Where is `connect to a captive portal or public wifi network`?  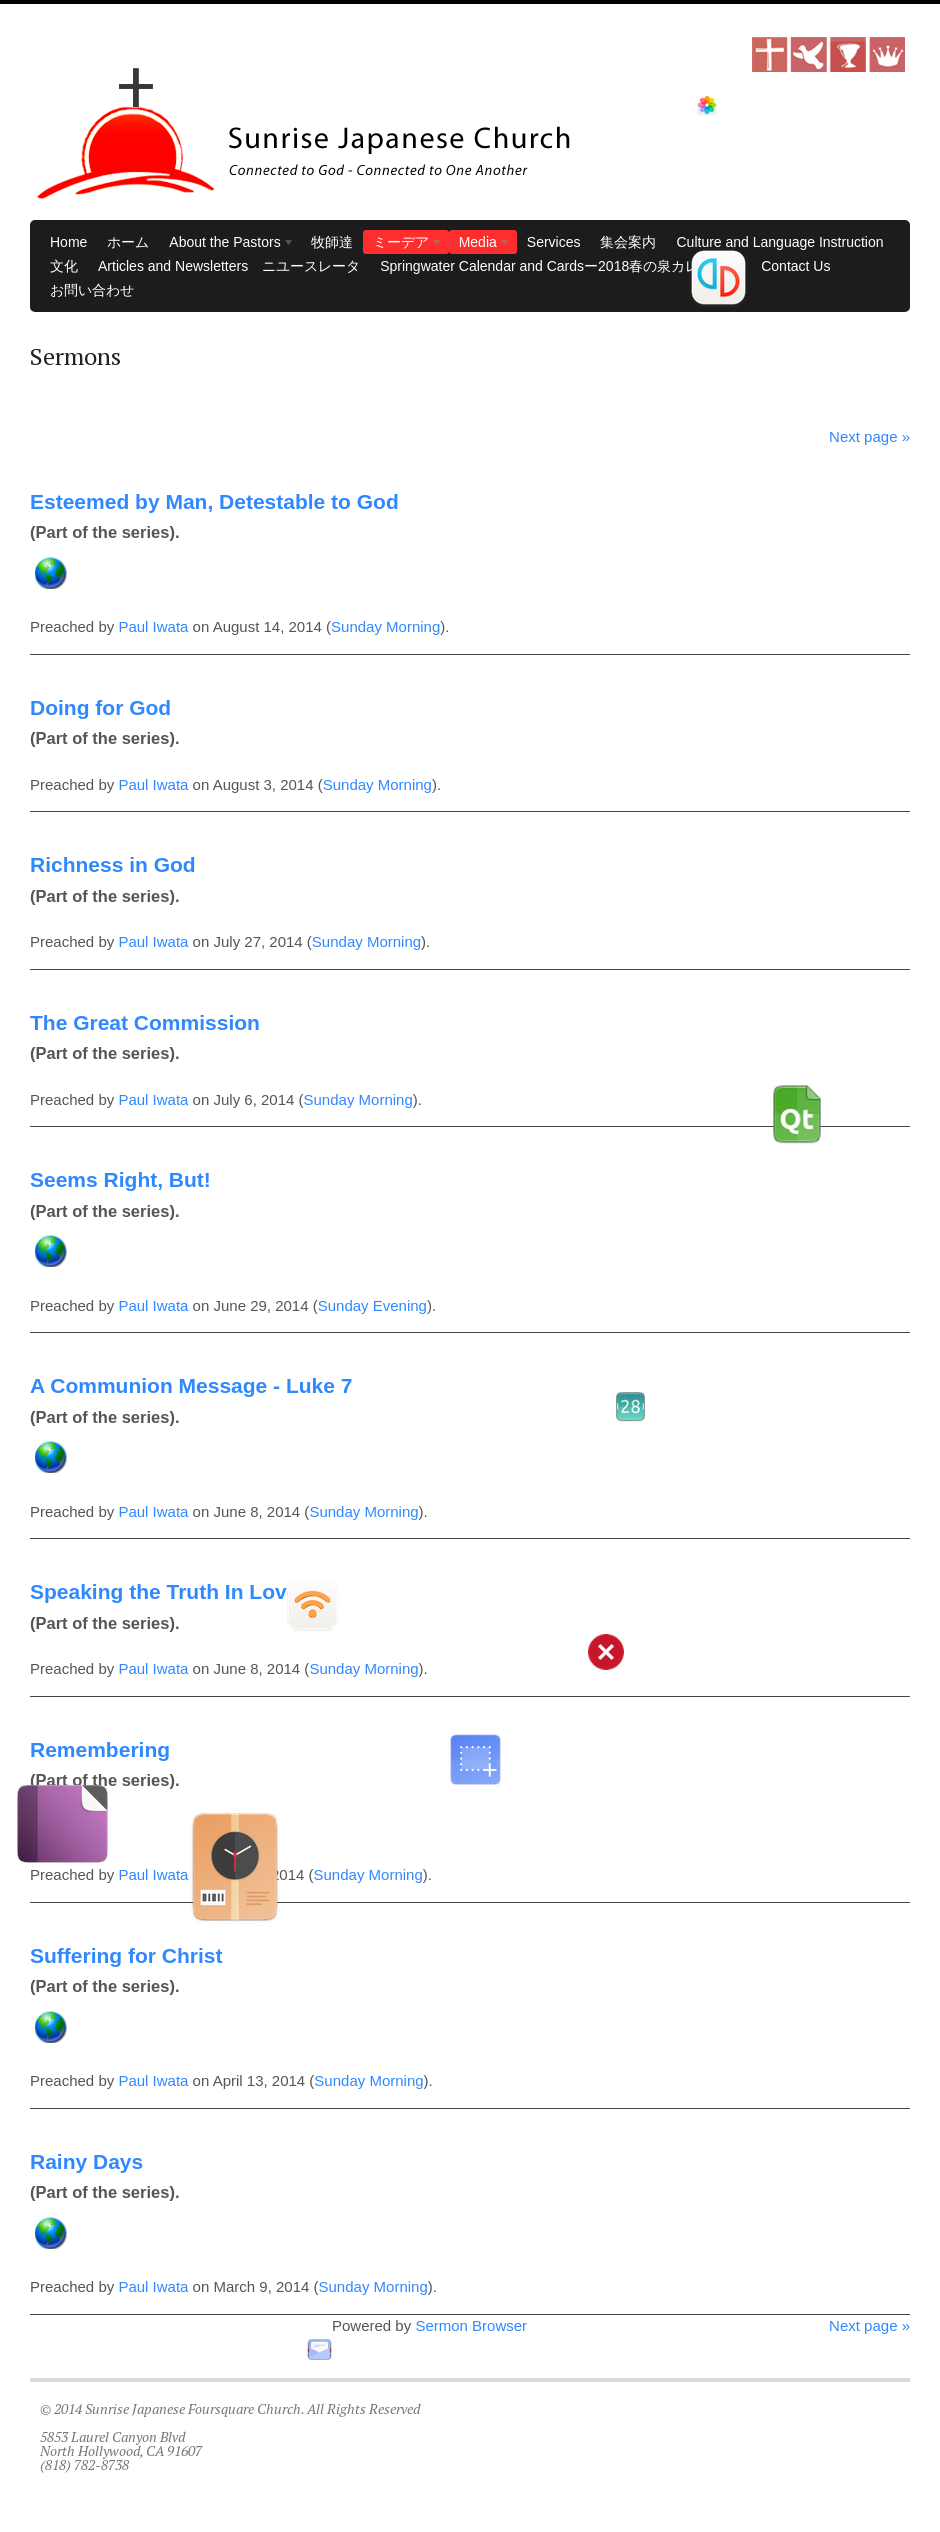 connect to a captive portal or public wifi network is located at coordinates (312, 1604).